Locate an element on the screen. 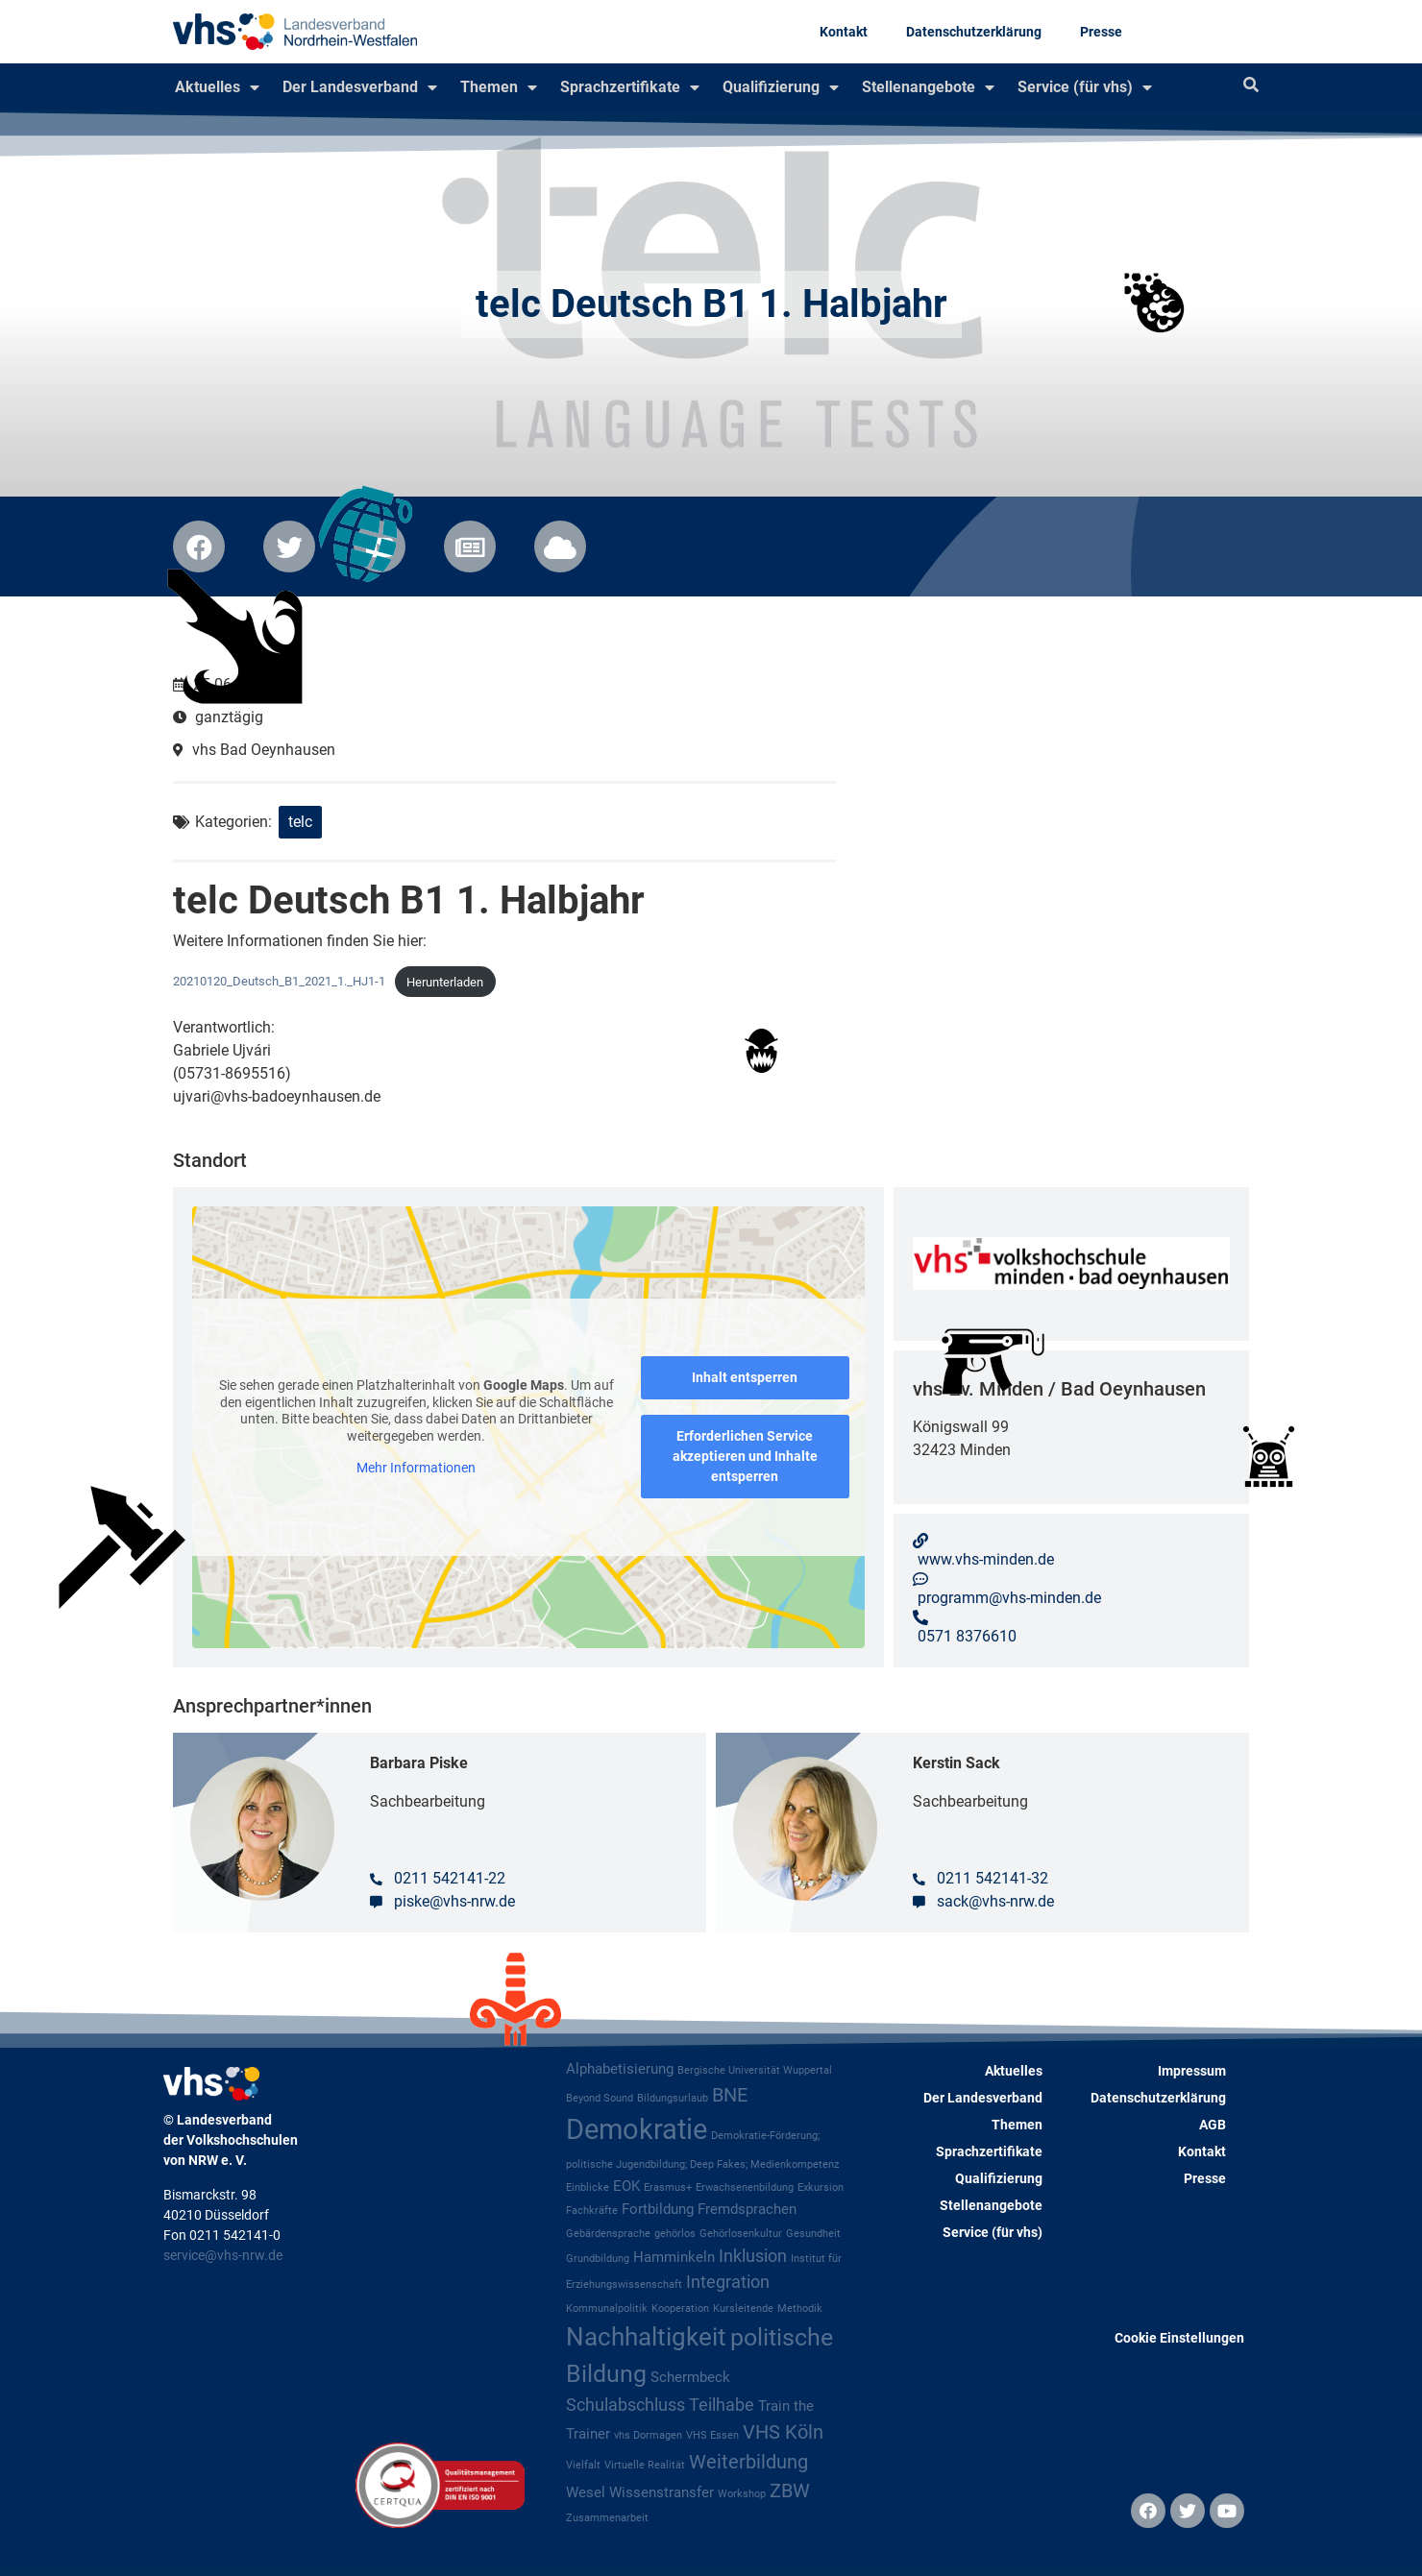 The width and height of the screenshot is (1422, 2576). select lizardman character or race is located at coordinates (762, 1051).